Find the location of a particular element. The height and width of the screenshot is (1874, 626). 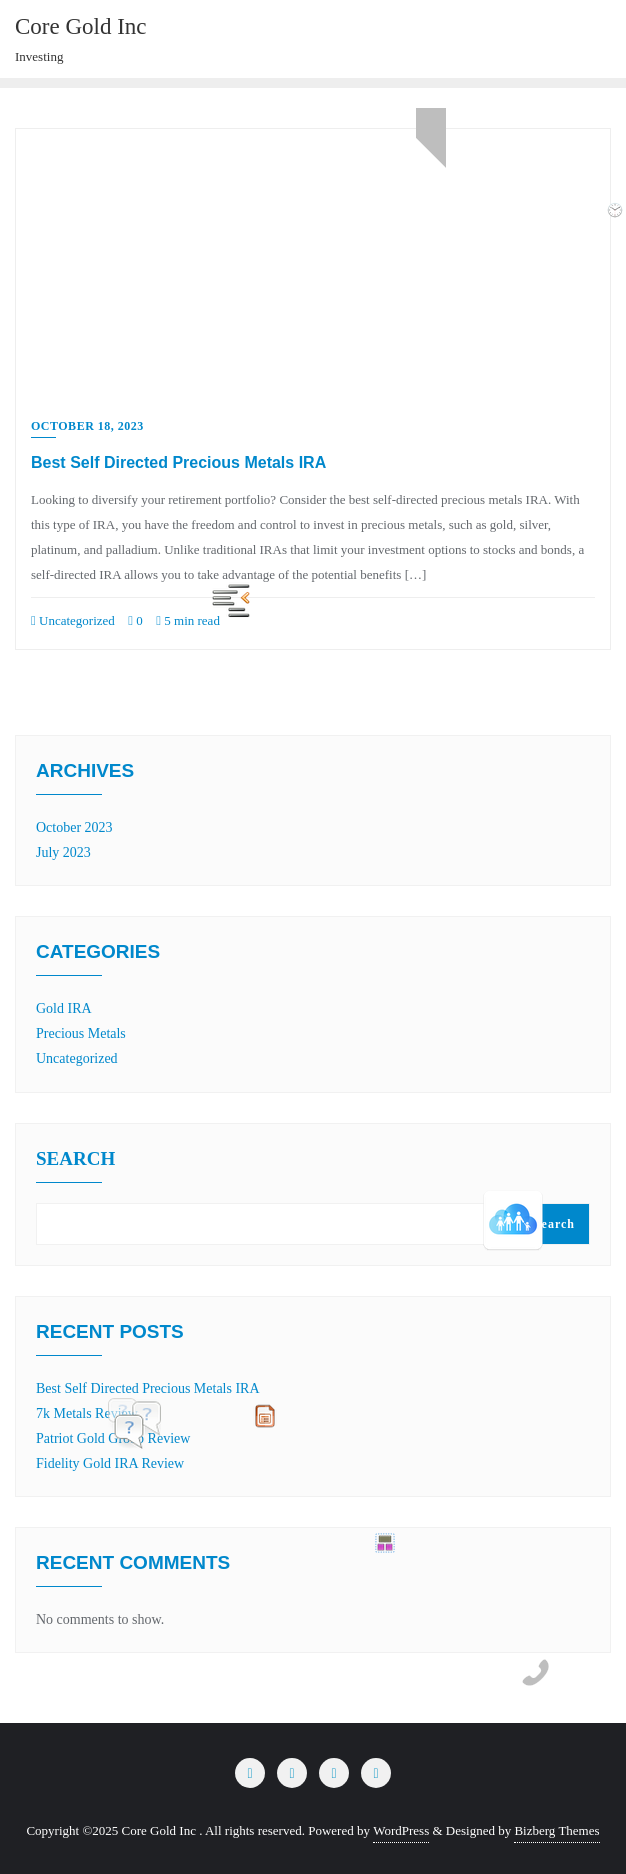

set the starting point of a text selection is located at coordinates (431, 138).